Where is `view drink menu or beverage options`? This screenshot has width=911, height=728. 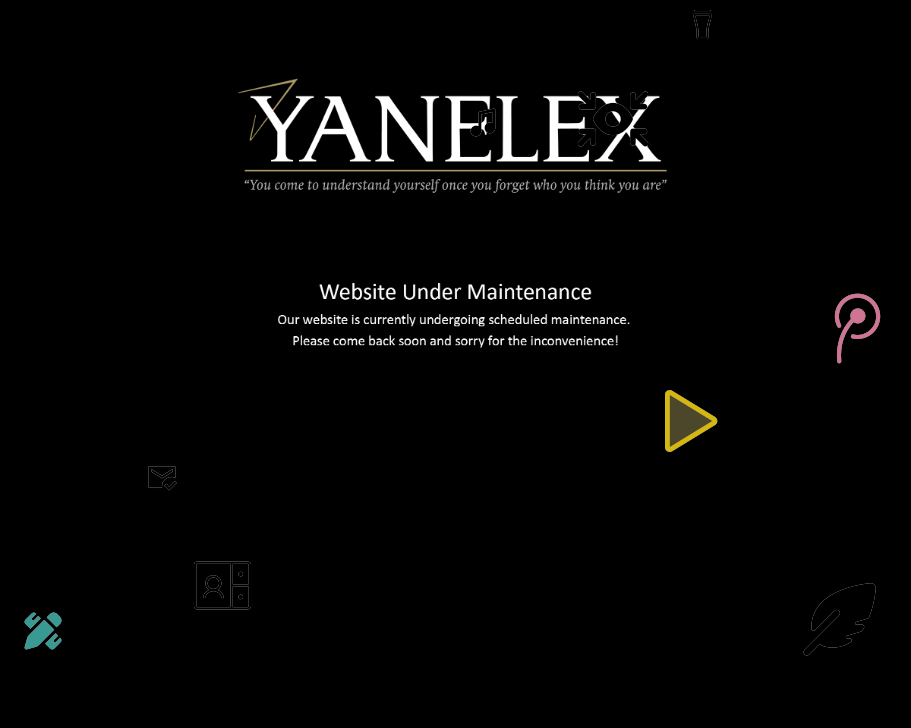
view drink menu or beverage options is located at coordinates (702, 24).